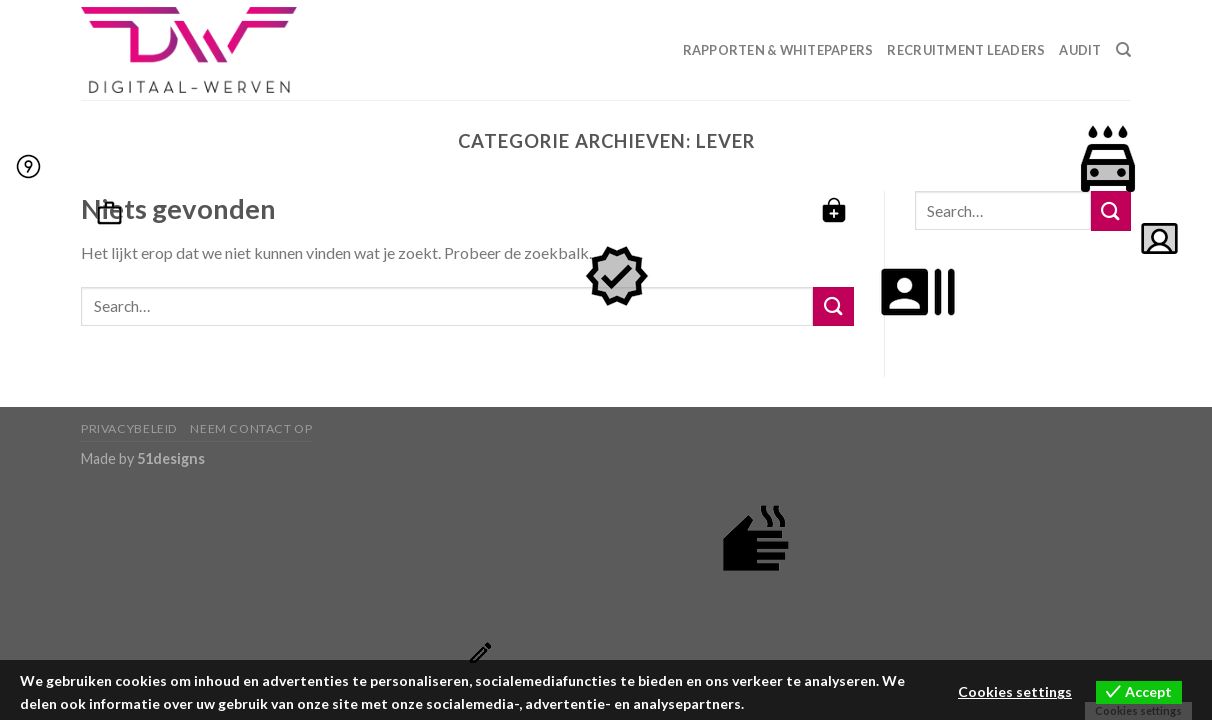 This screenshot has height=720, width=1212. What do you see at coordinates (834, 210) in the screenshot?
I see `add item to shopping bag` at bounding box center [834, 210].